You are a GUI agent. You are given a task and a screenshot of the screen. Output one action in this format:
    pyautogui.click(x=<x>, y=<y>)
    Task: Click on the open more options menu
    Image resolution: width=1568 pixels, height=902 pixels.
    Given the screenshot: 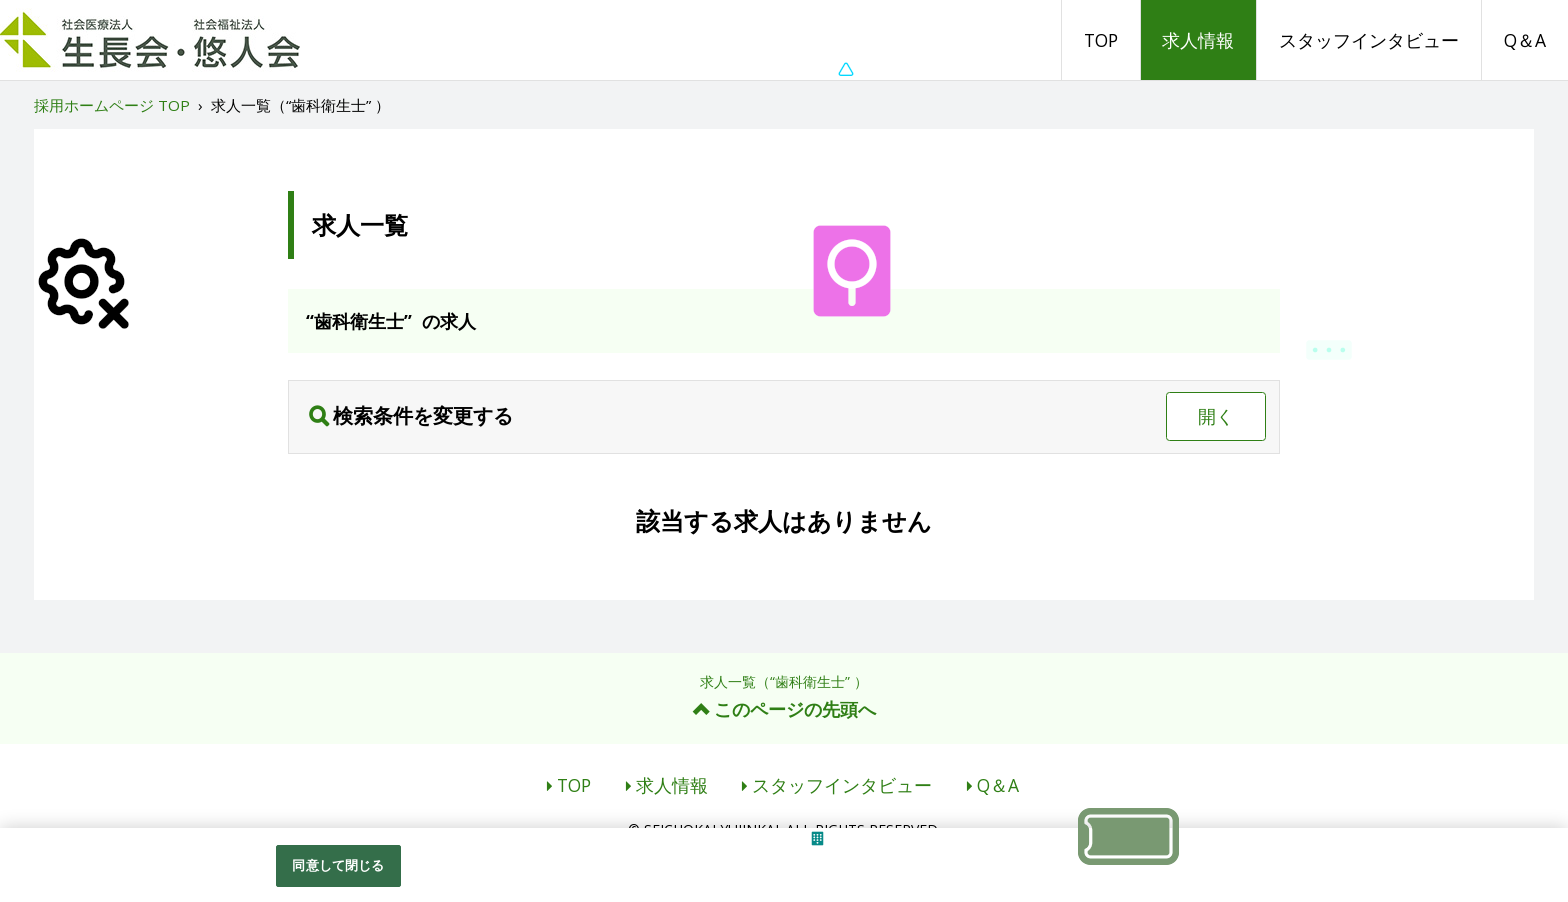 What is the action you would take?
    pyautogui.click(x=1329, y=350)
    